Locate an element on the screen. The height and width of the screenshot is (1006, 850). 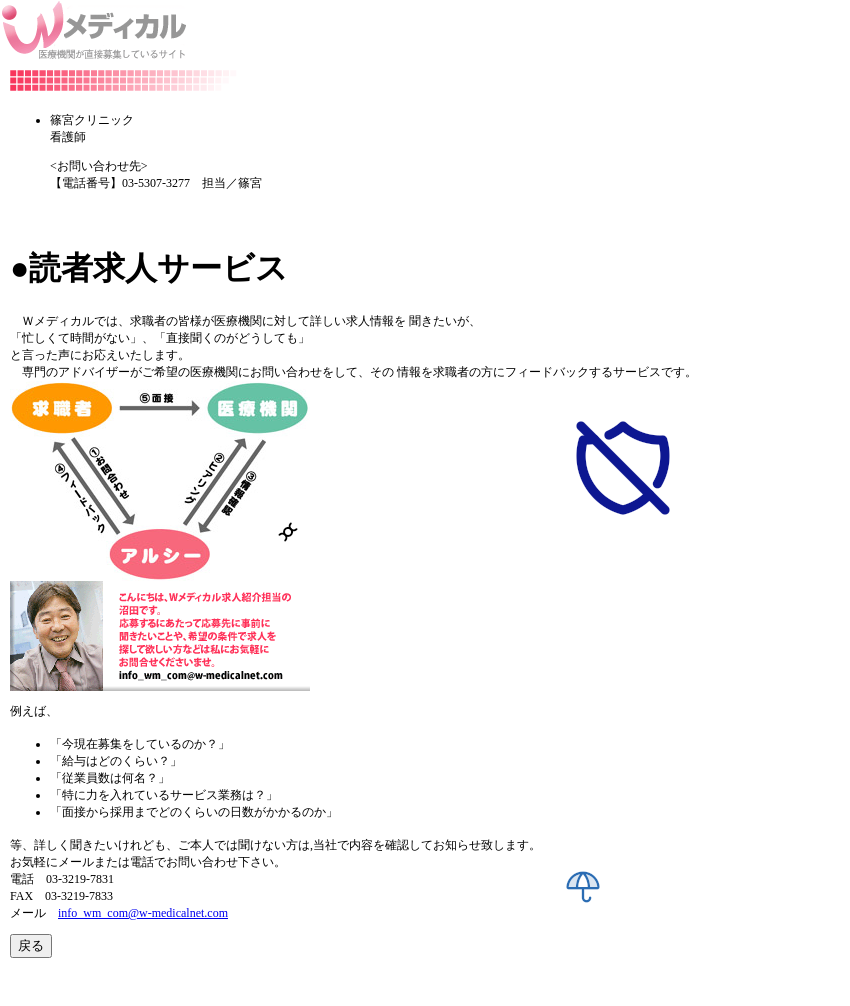
view weather protection or rain forecast is located at coordinates (583, 887).